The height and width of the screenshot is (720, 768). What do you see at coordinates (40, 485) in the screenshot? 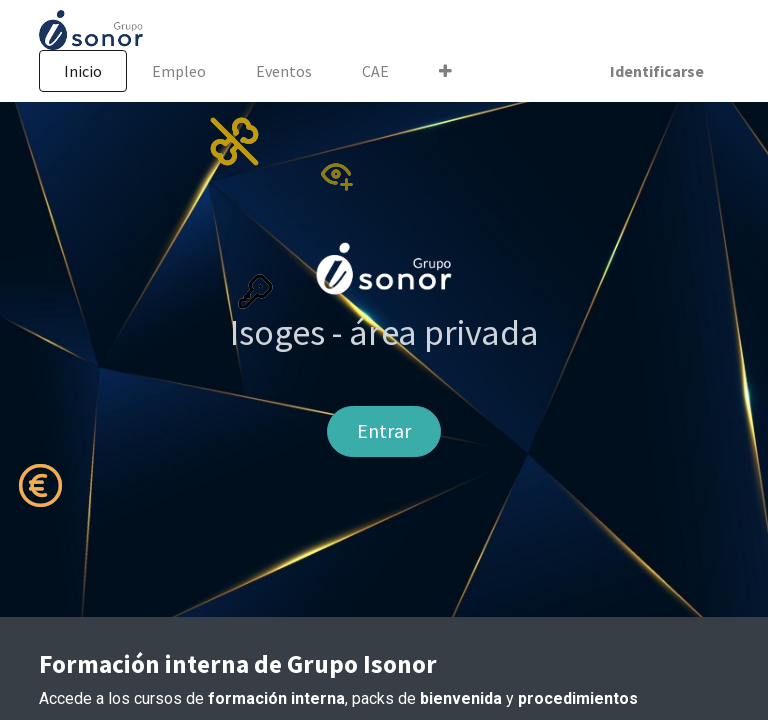
I see `view price in euros` at bounding box center [40, 485].